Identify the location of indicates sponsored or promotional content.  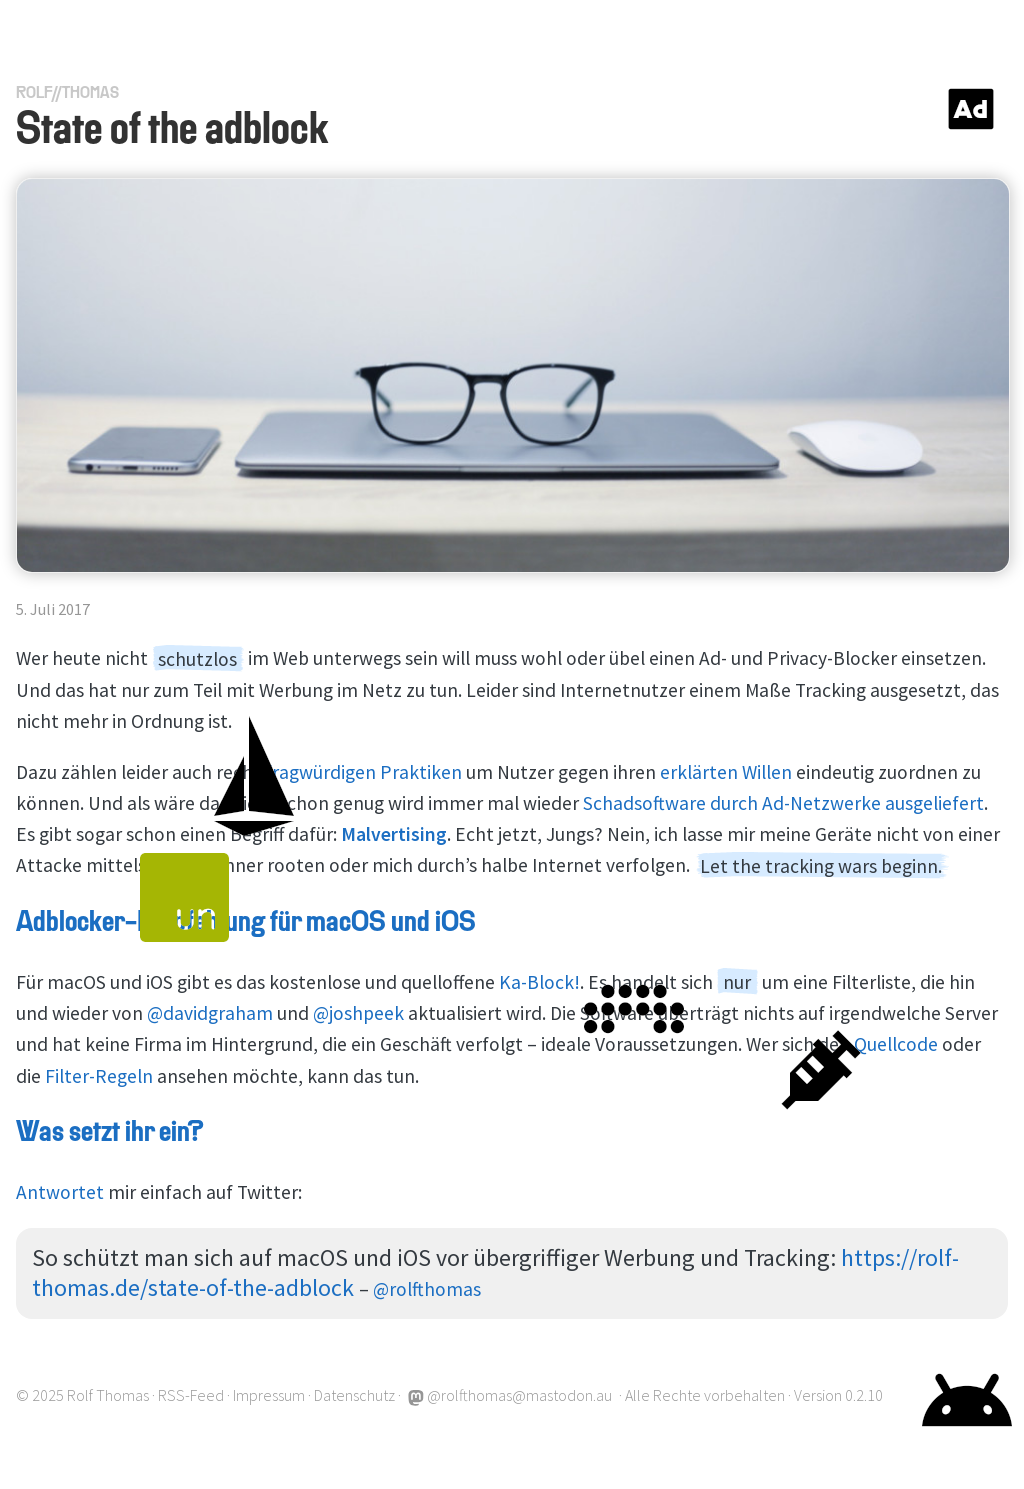
(971, 109).